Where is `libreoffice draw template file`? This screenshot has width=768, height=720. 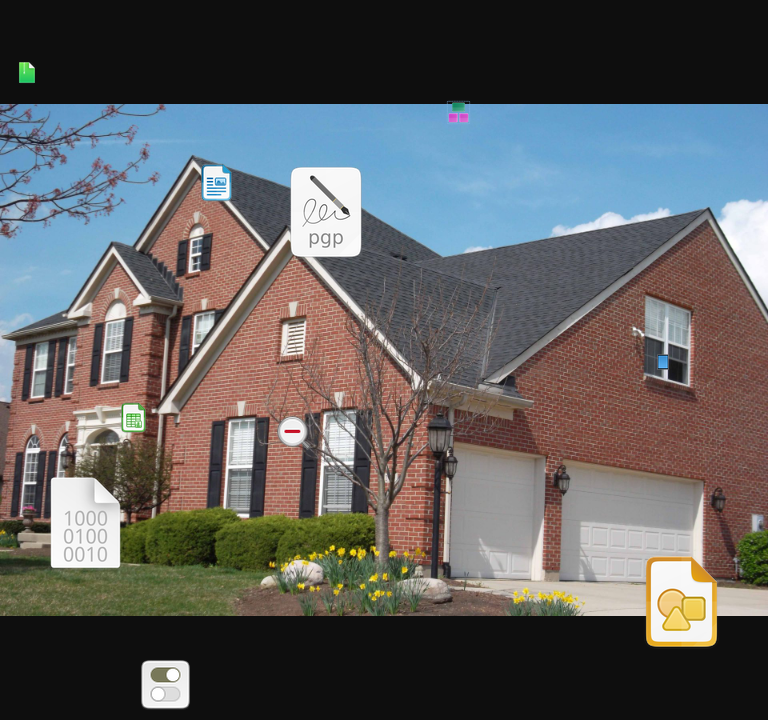
libreoffice draw template file is located at coordinates (681, 601).